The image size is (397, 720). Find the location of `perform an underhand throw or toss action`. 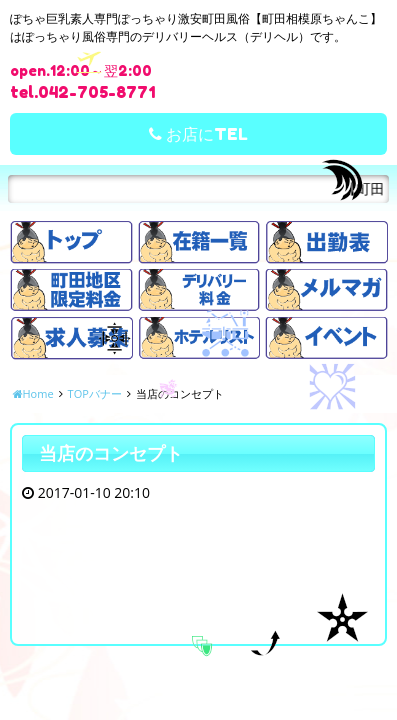

perform an underhand throw or toss action is located at coordinates (265, 643).